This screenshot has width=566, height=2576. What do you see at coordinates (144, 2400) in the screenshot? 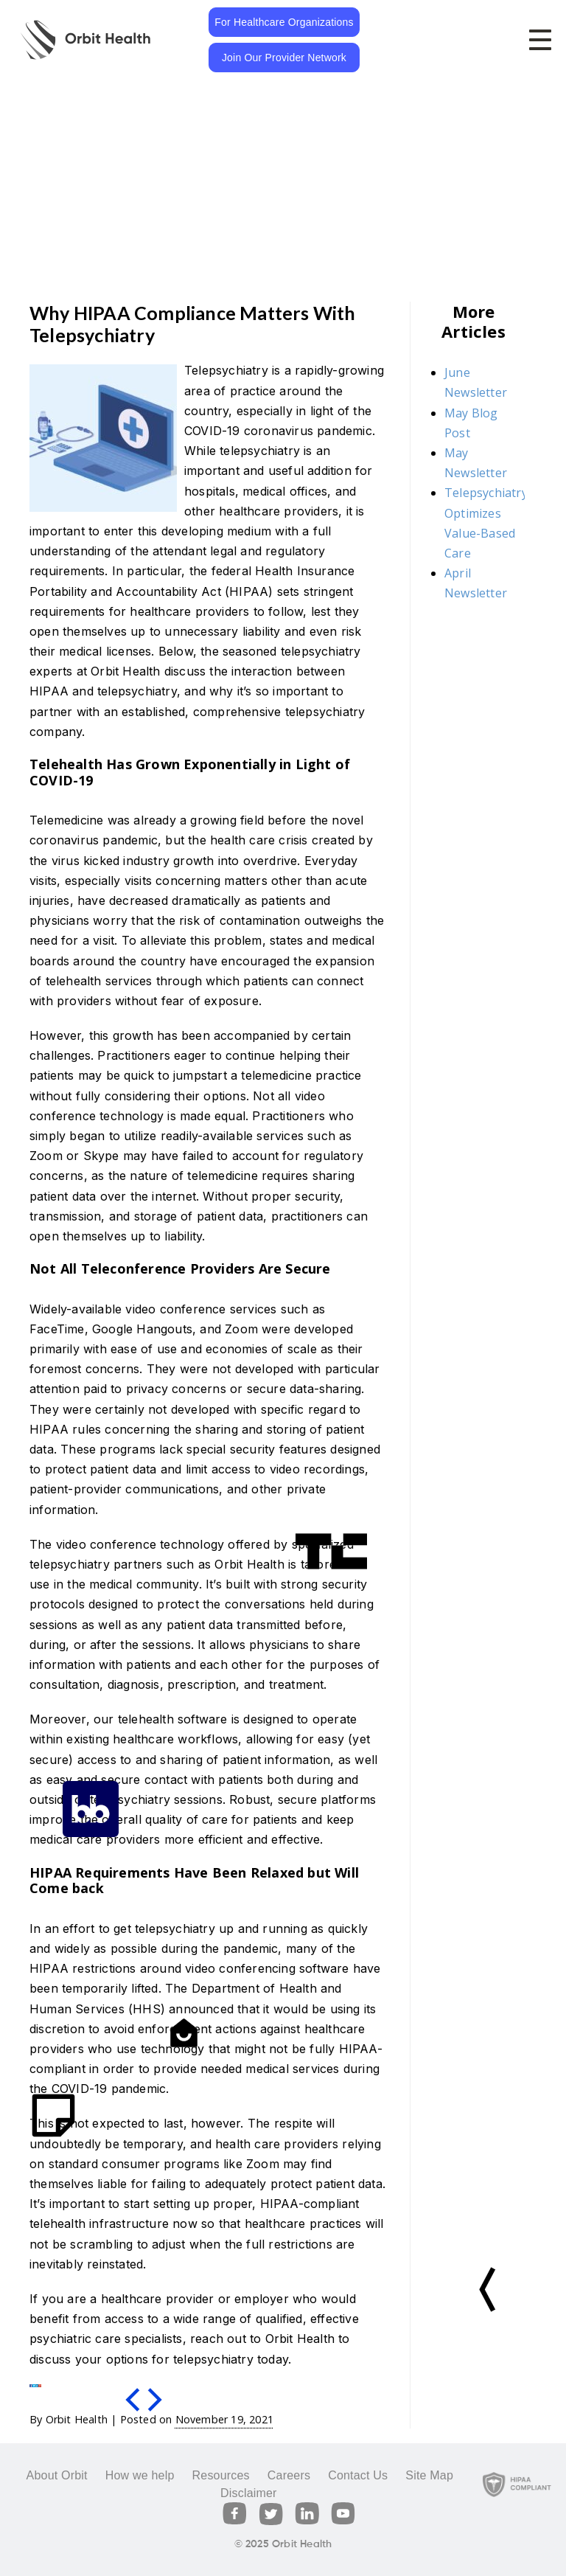
I see `view or edit source code` at bounding box center [144, 2400].